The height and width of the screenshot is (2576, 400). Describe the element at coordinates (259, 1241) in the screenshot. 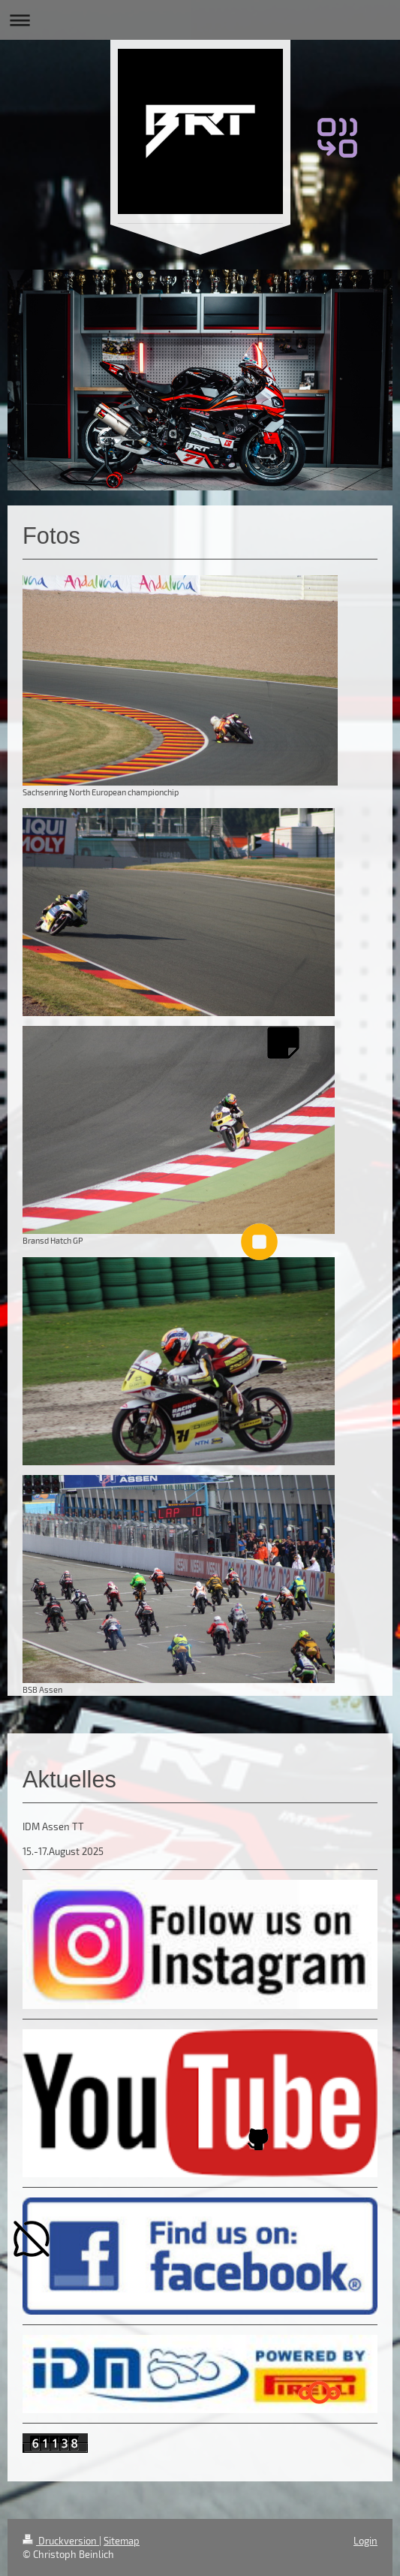

I see `stop playback or recording` at that location.